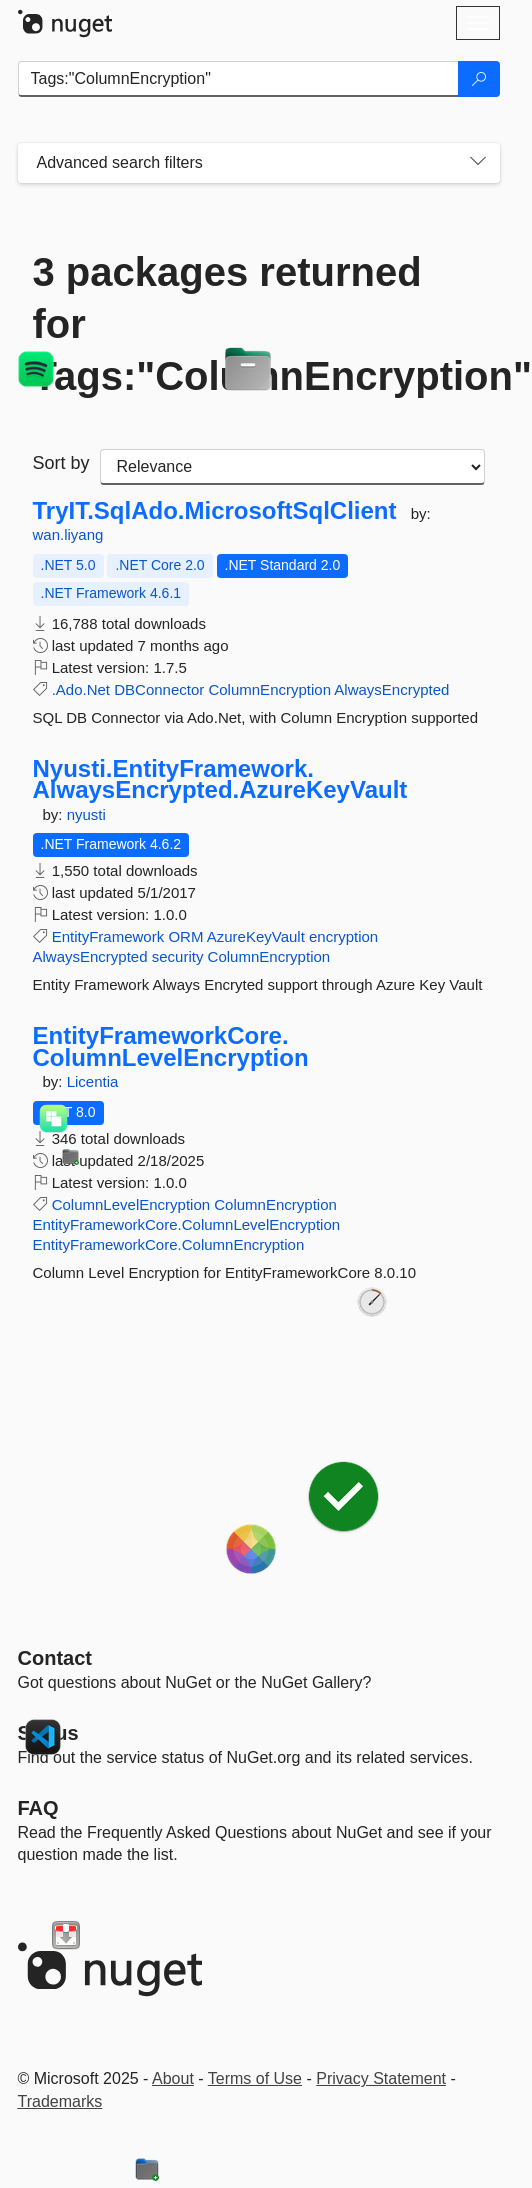  What do you see at coordinates (343, 1496) in the screenshot?
I see `confirm or accept an action` at bounding box center [343, 1496].